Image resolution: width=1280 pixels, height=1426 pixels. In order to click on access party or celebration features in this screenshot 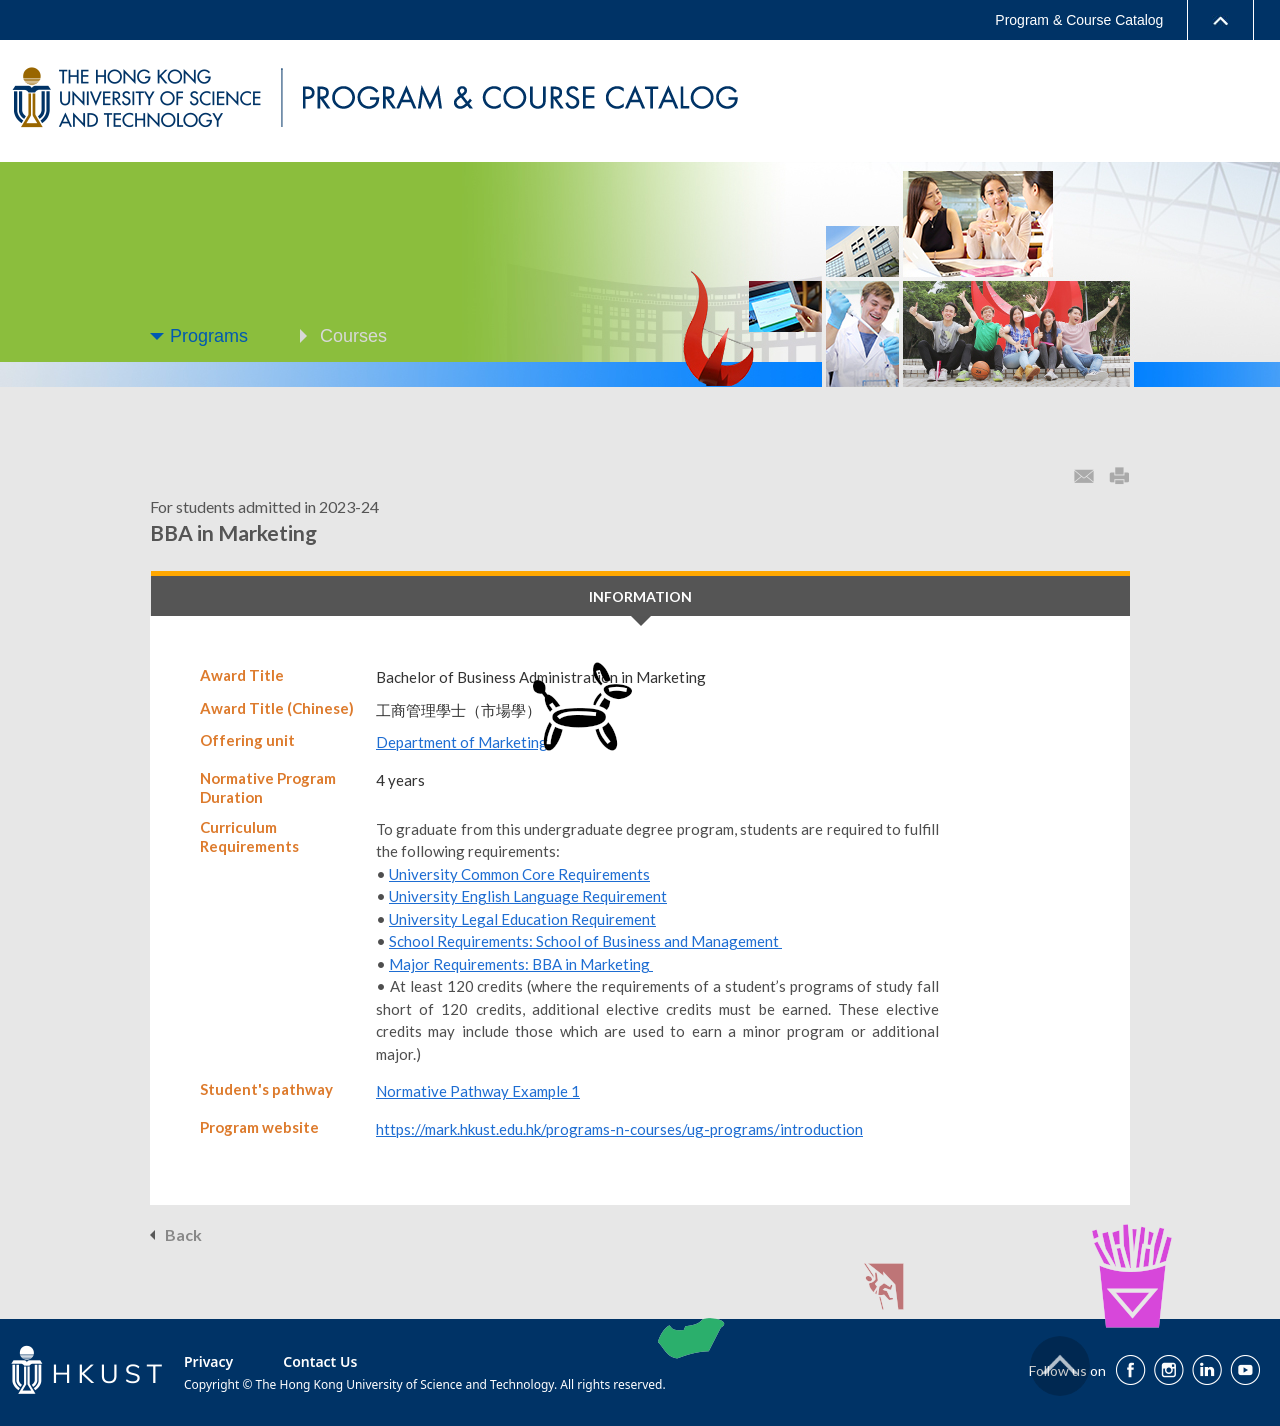, I will do `click(582, 706)`.